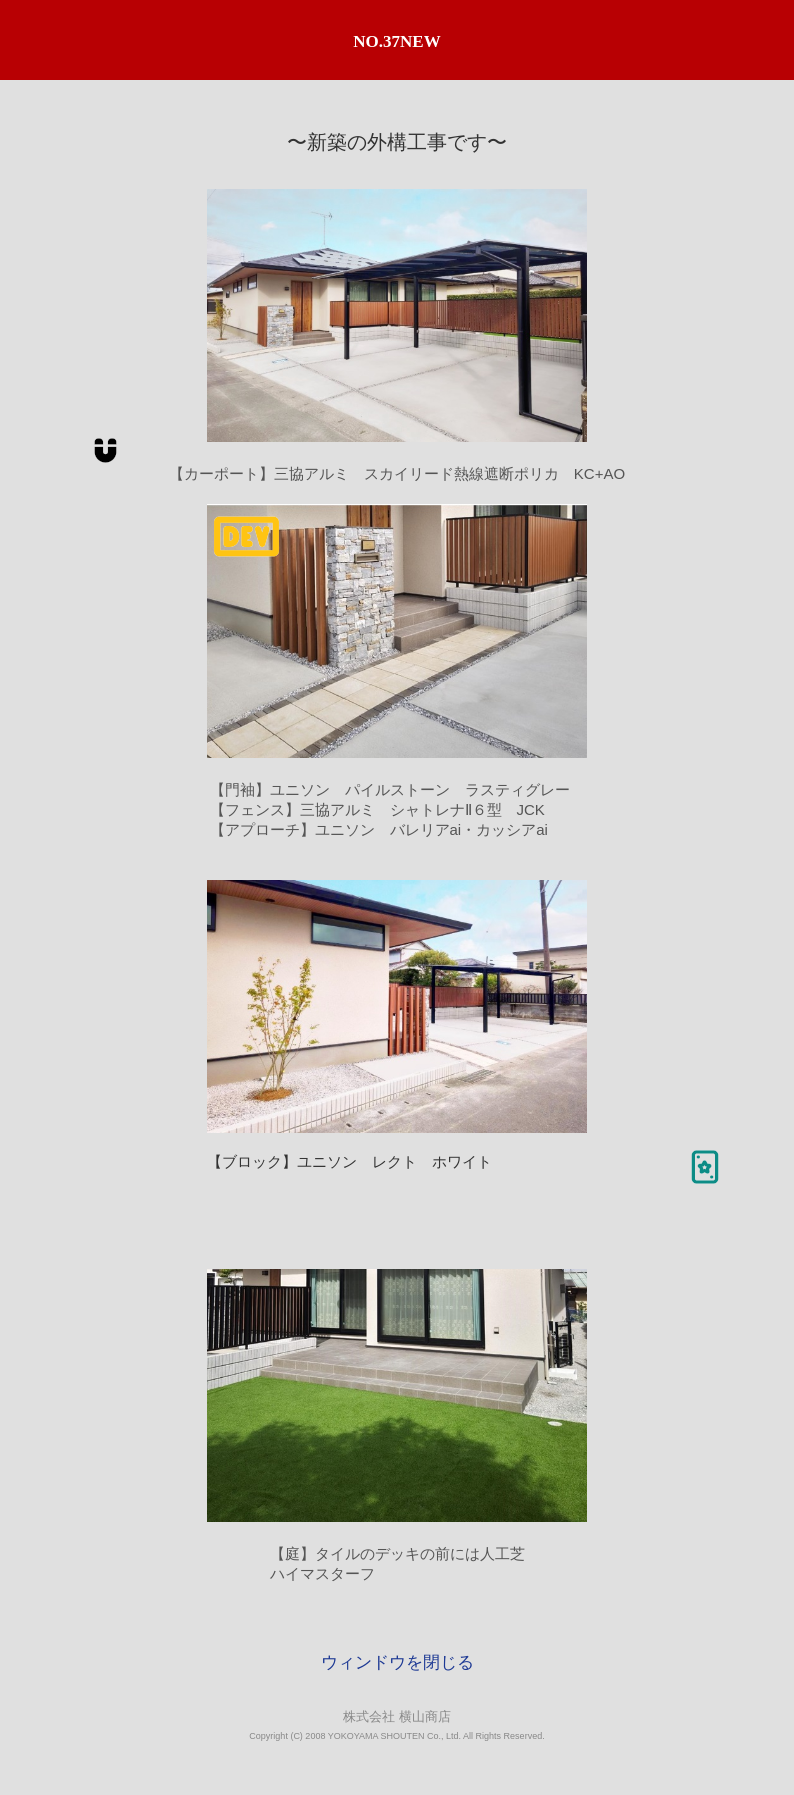 The image size is (794, 1795). What do you see at coordinates (246, 536) in the screenshot?
I see `link to dev.to profile or account` at bounding box center [246, 536].